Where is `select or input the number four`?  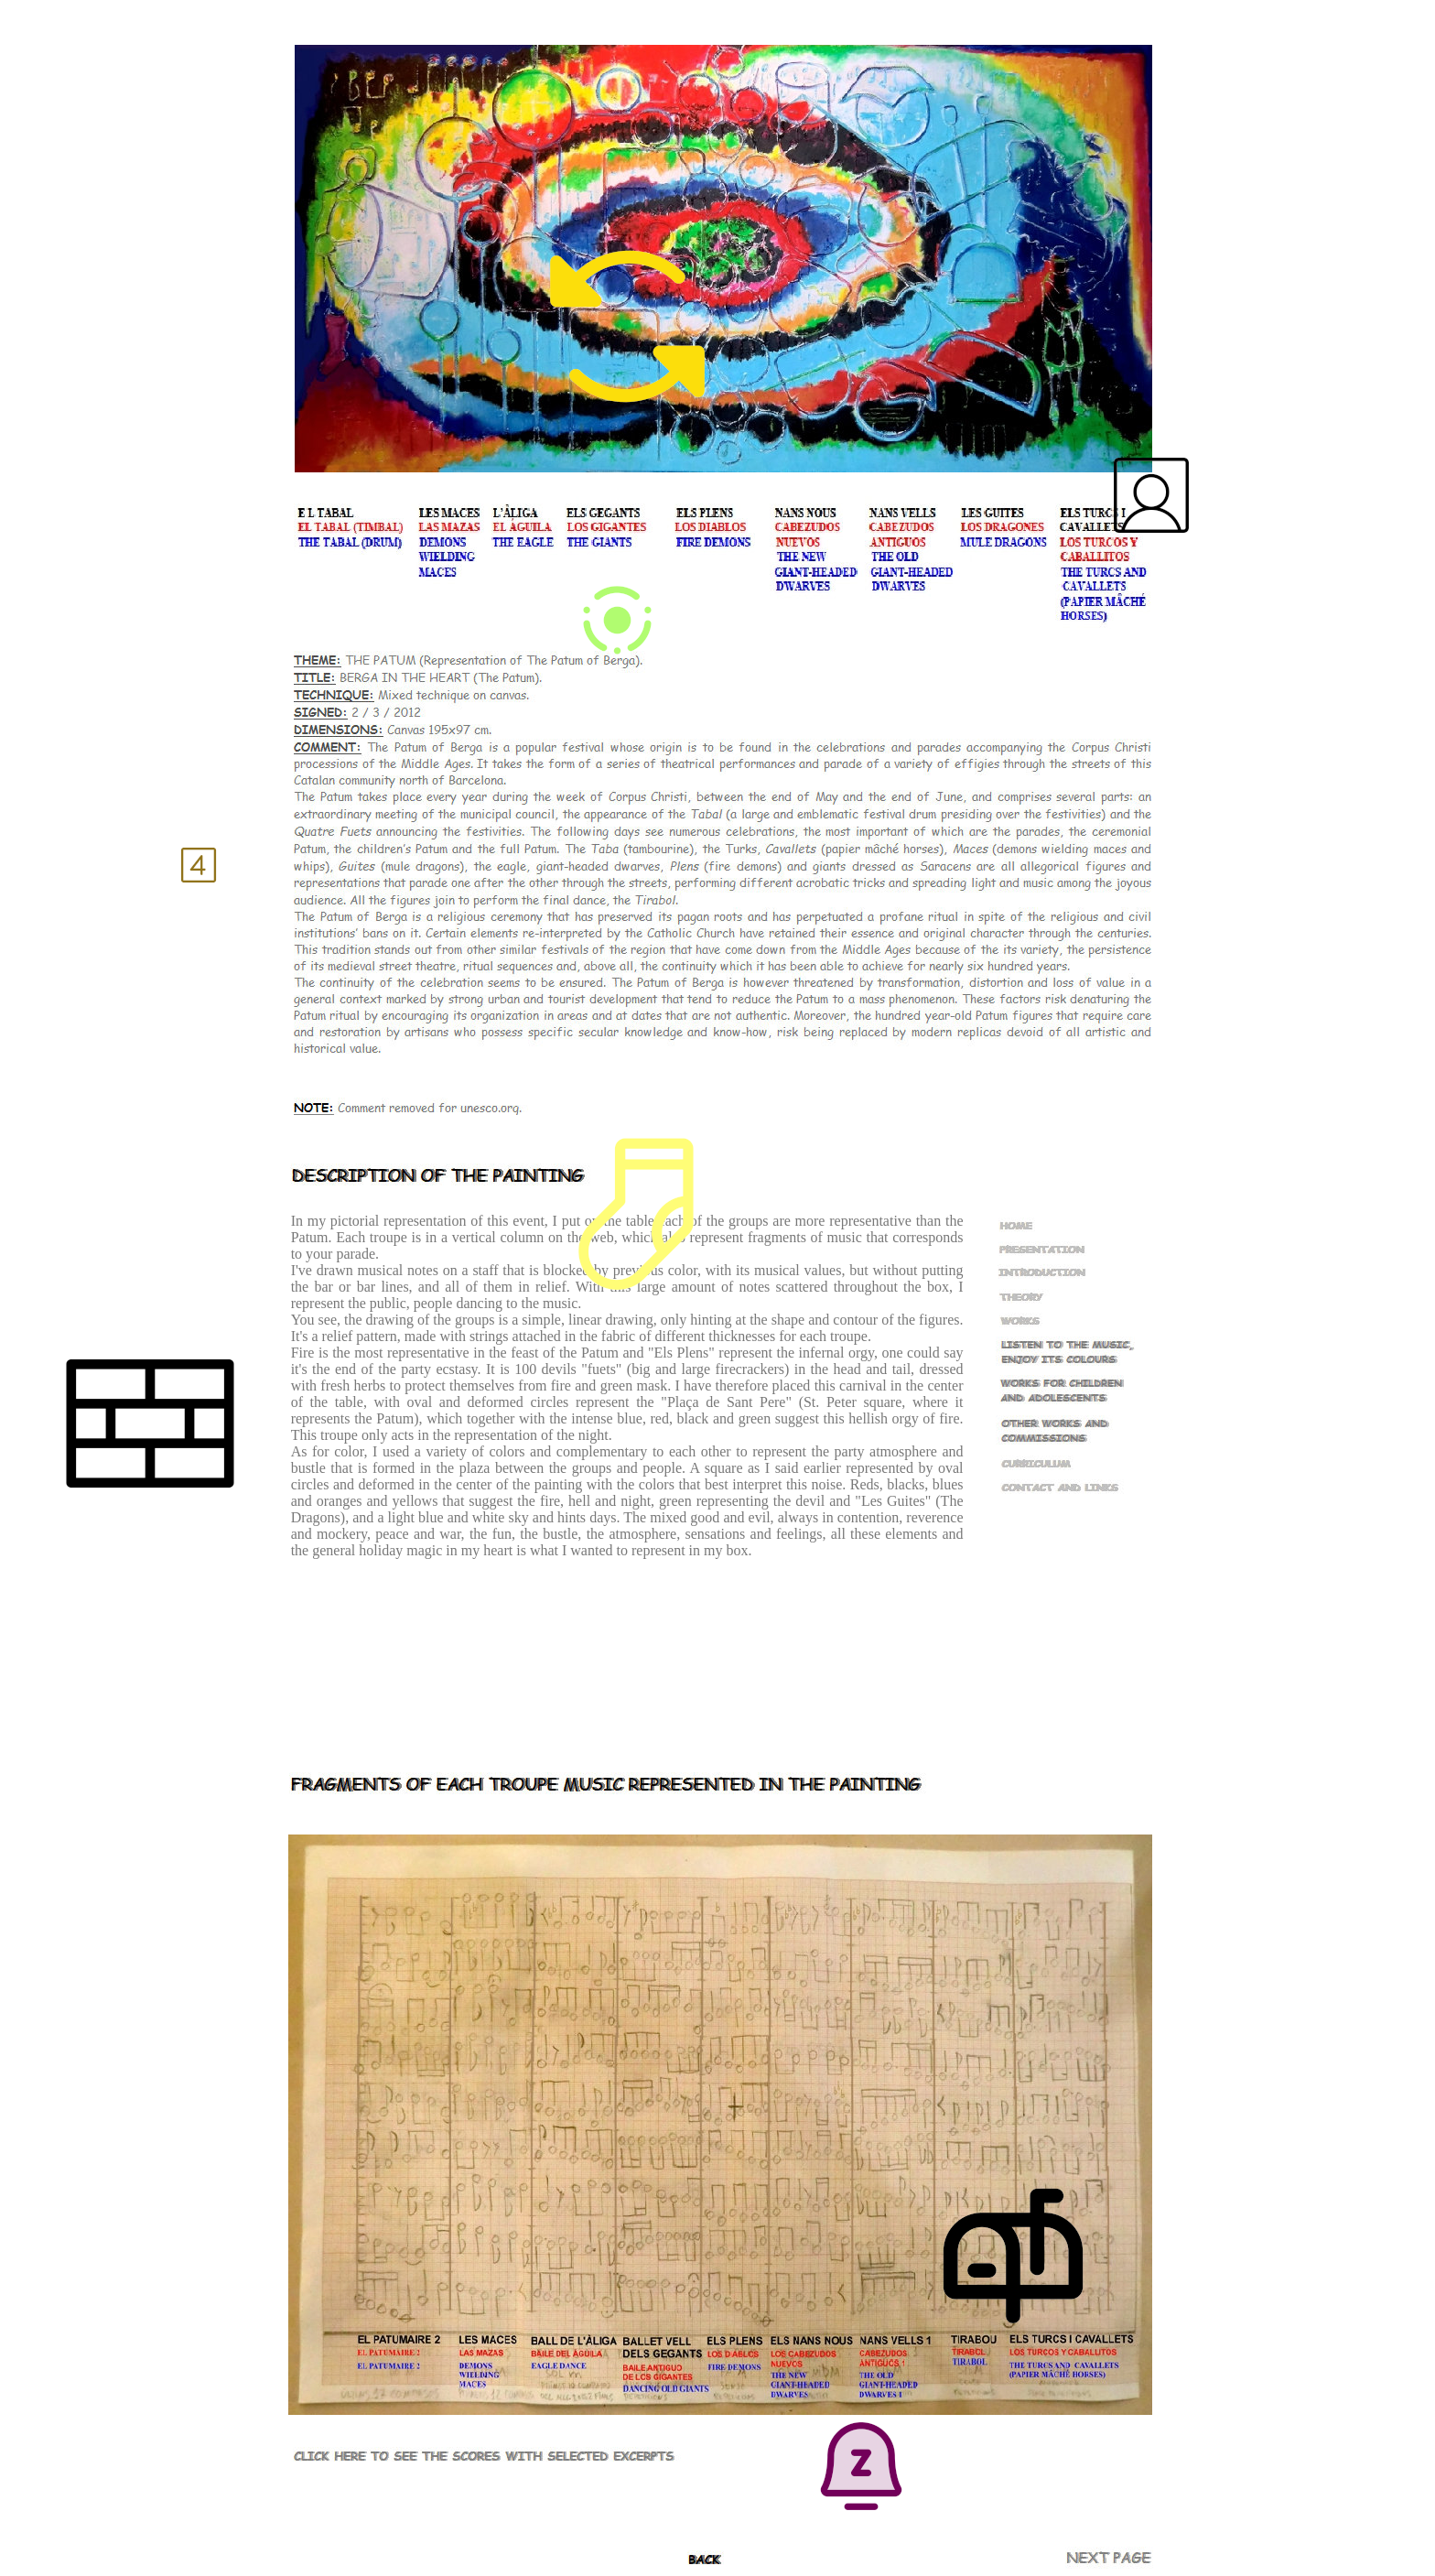
select or input the number four is located at coordinates (199, 865).